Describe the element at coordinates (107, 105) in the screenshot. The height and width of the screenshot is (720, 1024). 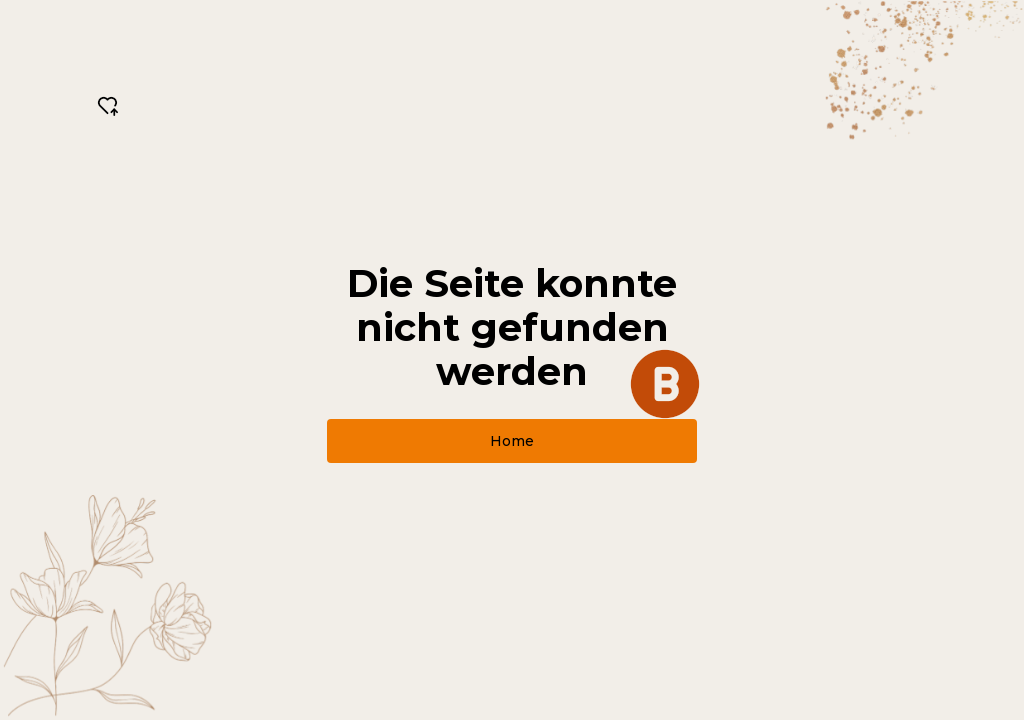
I see `upload or share a favorite item` at that location.